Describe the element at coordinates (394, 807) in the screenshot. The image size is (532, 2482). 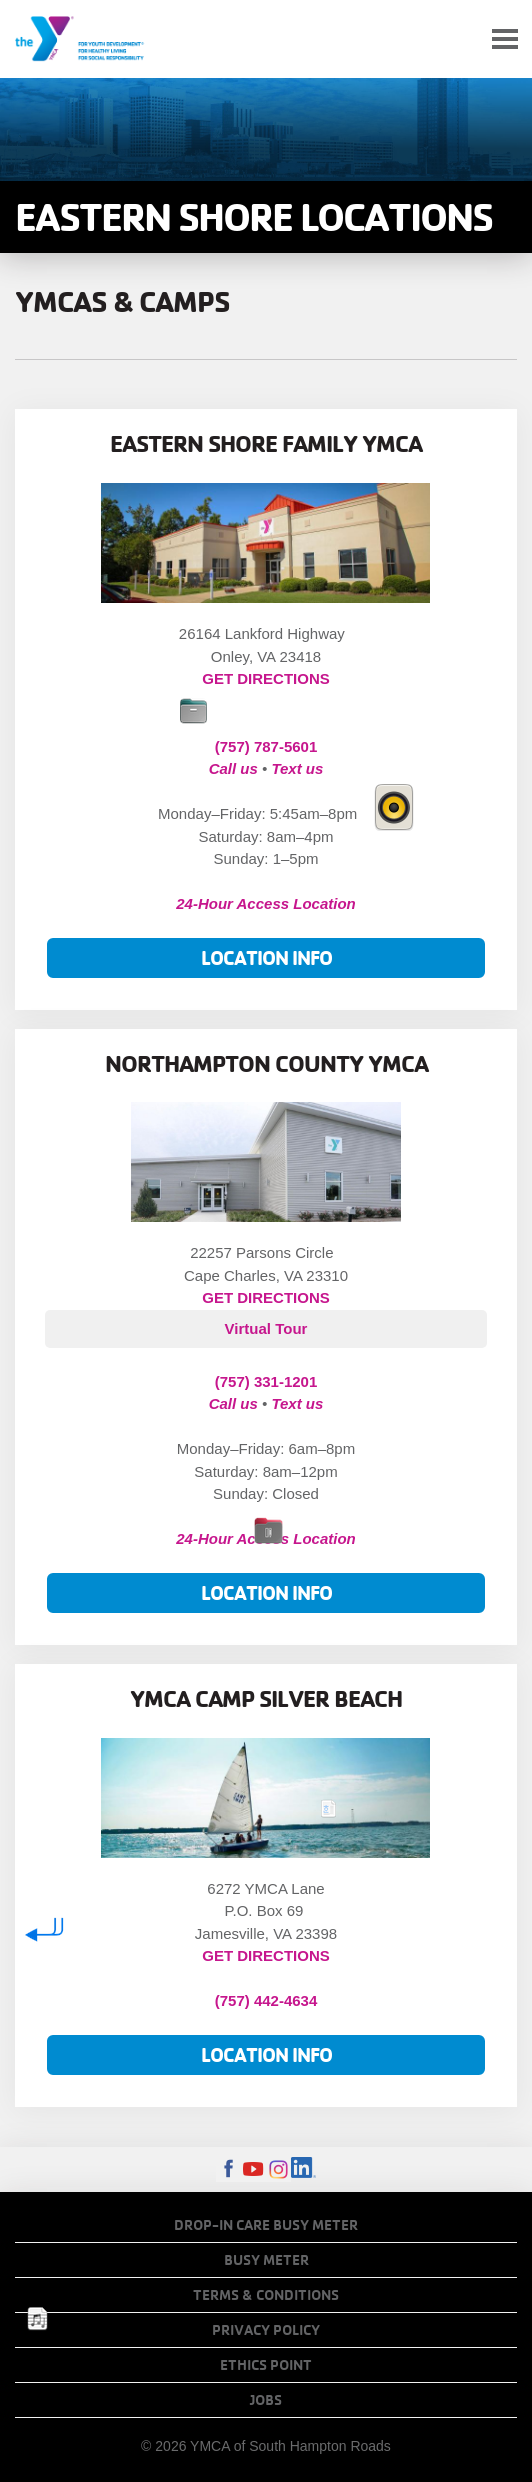
I see `access system sound settings` at that location.